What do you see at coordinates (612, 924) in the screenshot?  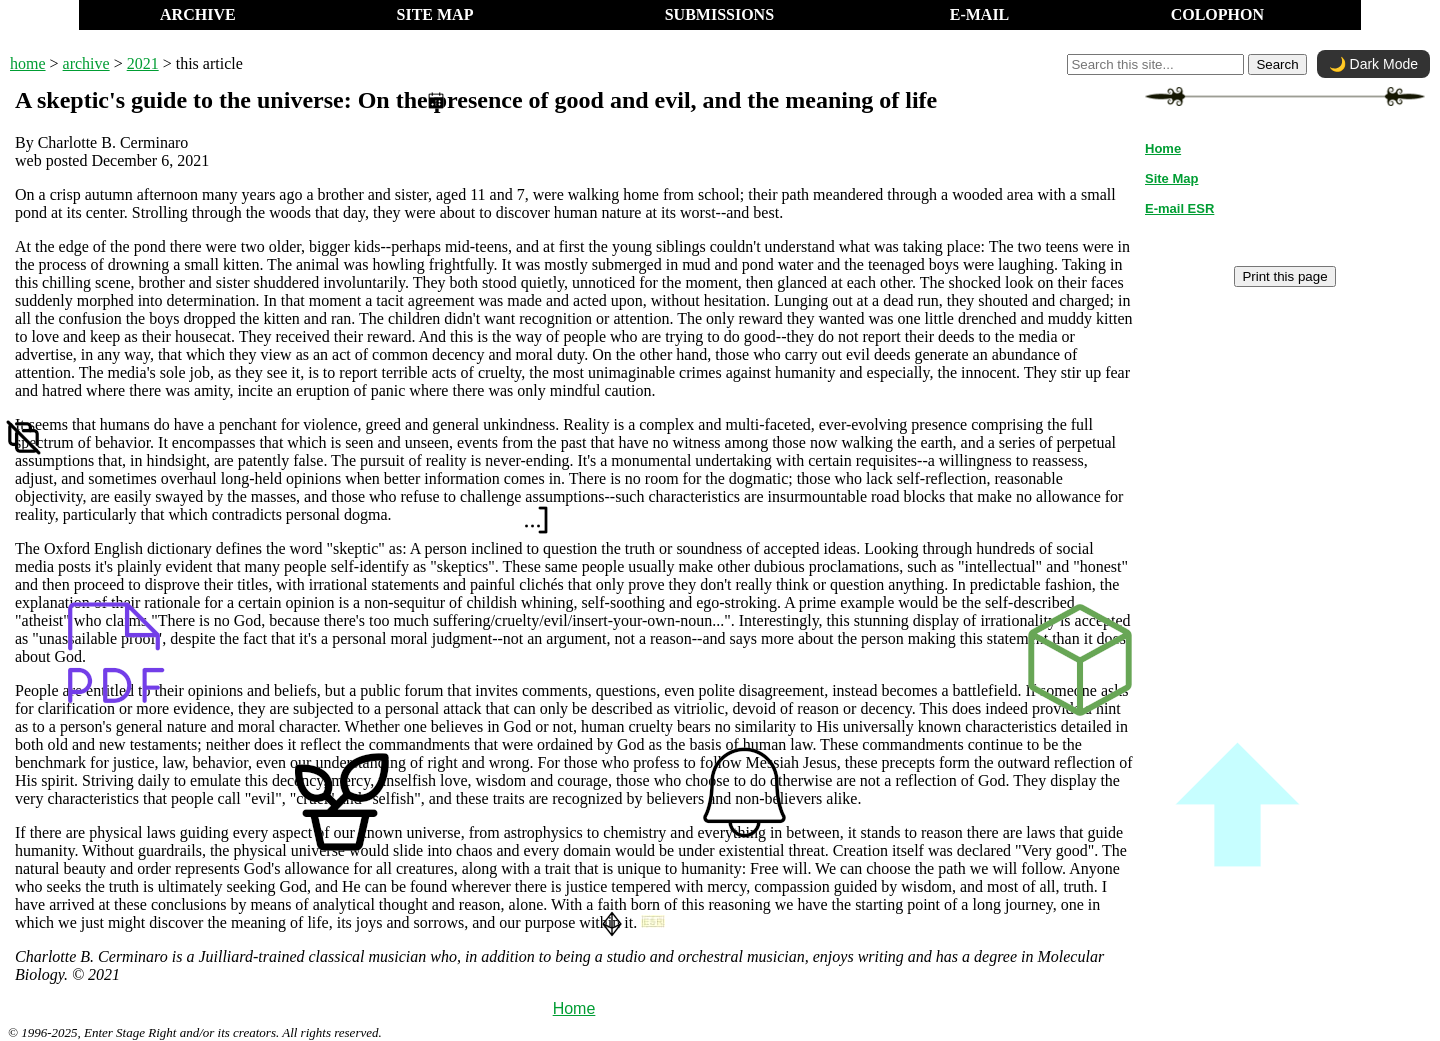 I see `view ethereum wallet or balance` at bounding box center [612, 924].